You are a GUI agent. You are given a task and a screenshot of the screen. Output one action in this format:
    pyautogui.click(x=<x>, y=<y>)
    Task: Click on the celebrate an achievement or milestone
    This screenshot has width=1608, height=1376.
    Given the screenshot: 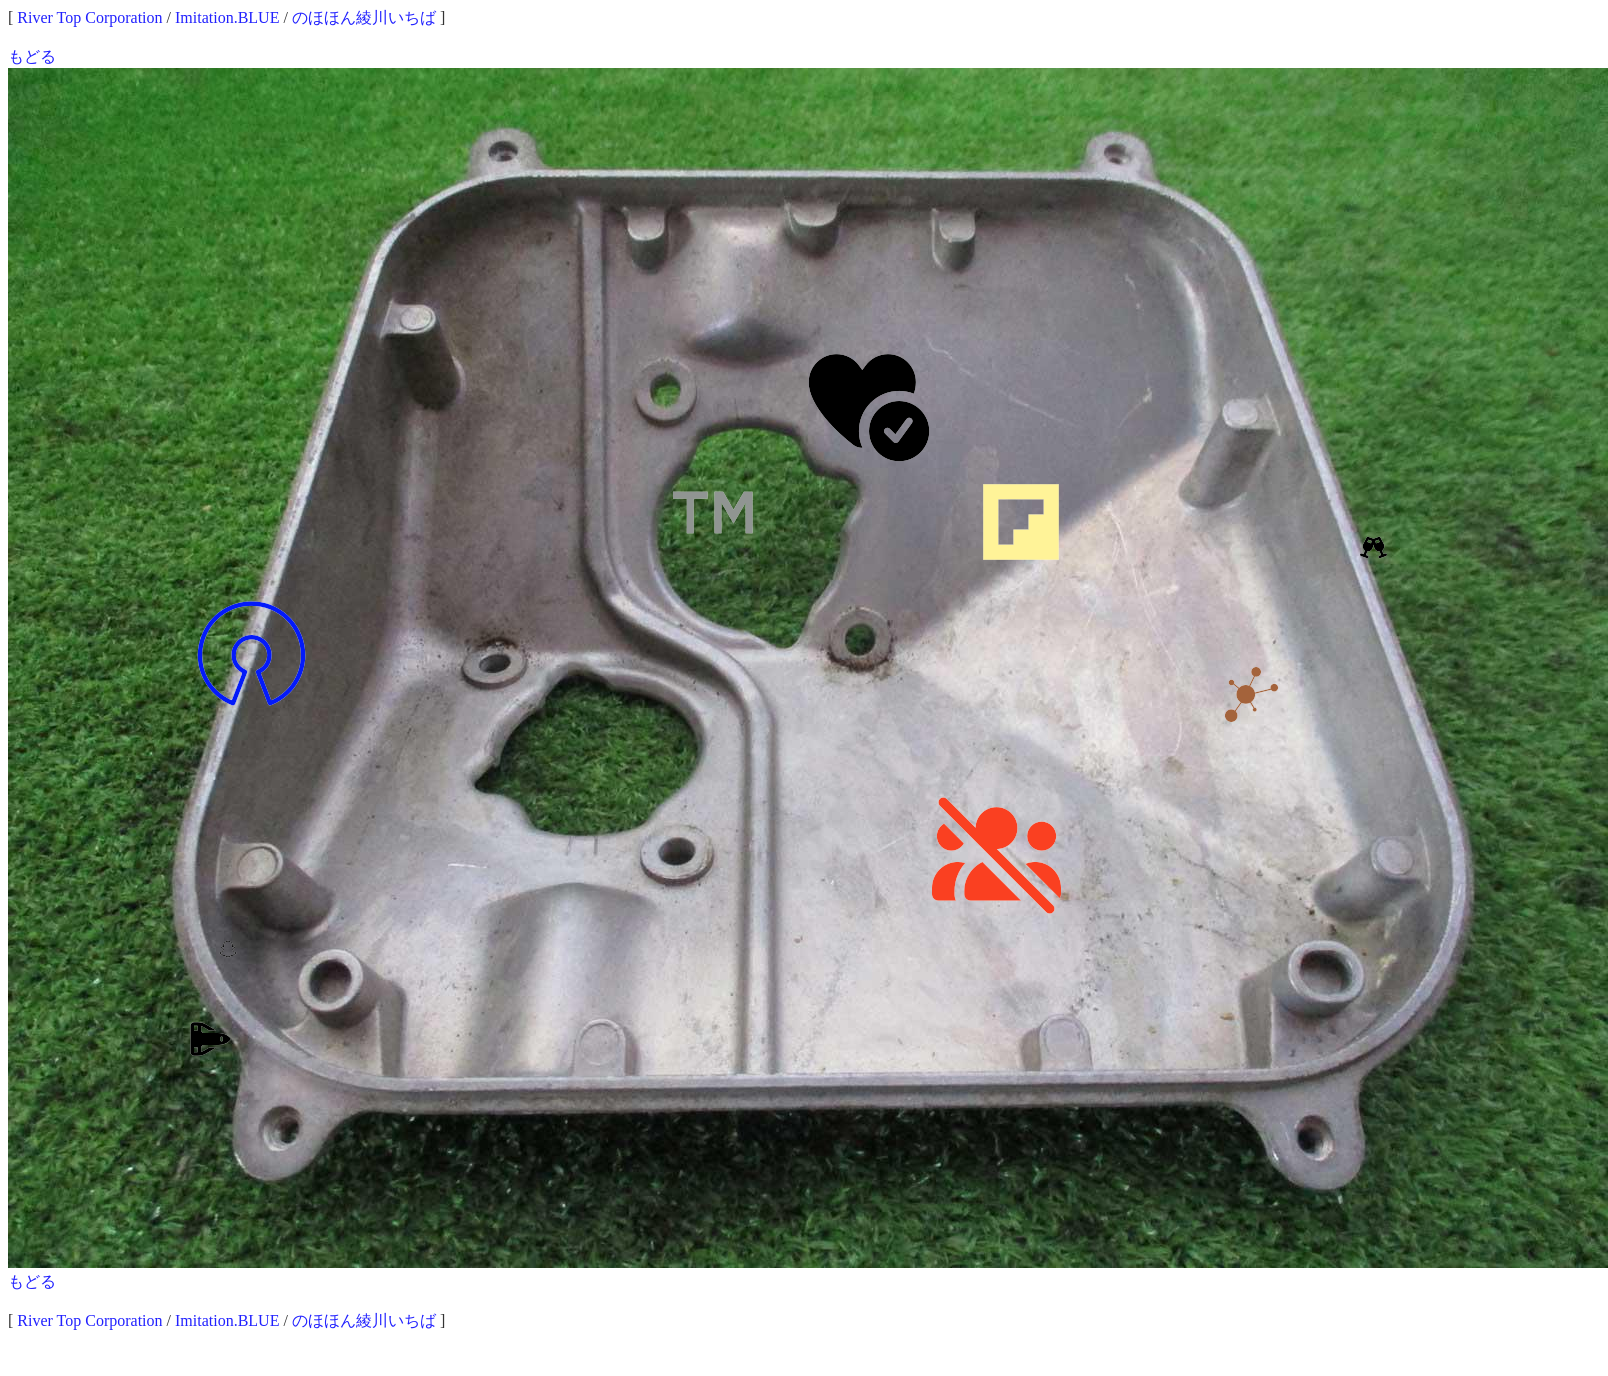 What is the action you would take?
    pyautogui.click(x=1373, y=547)
    